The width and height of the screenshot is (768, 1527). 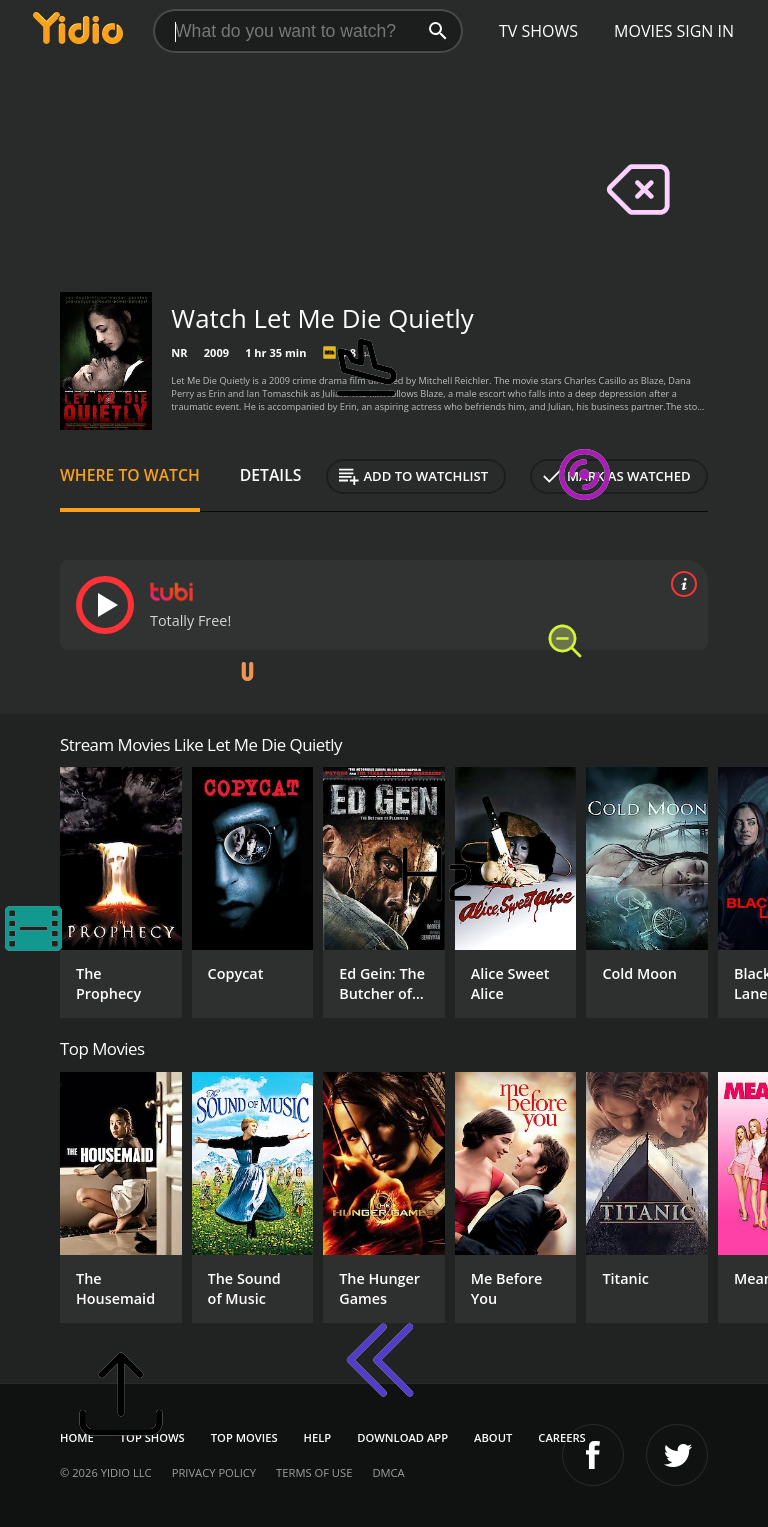 I want to click on play or access music library, so click(x=584, y=474).